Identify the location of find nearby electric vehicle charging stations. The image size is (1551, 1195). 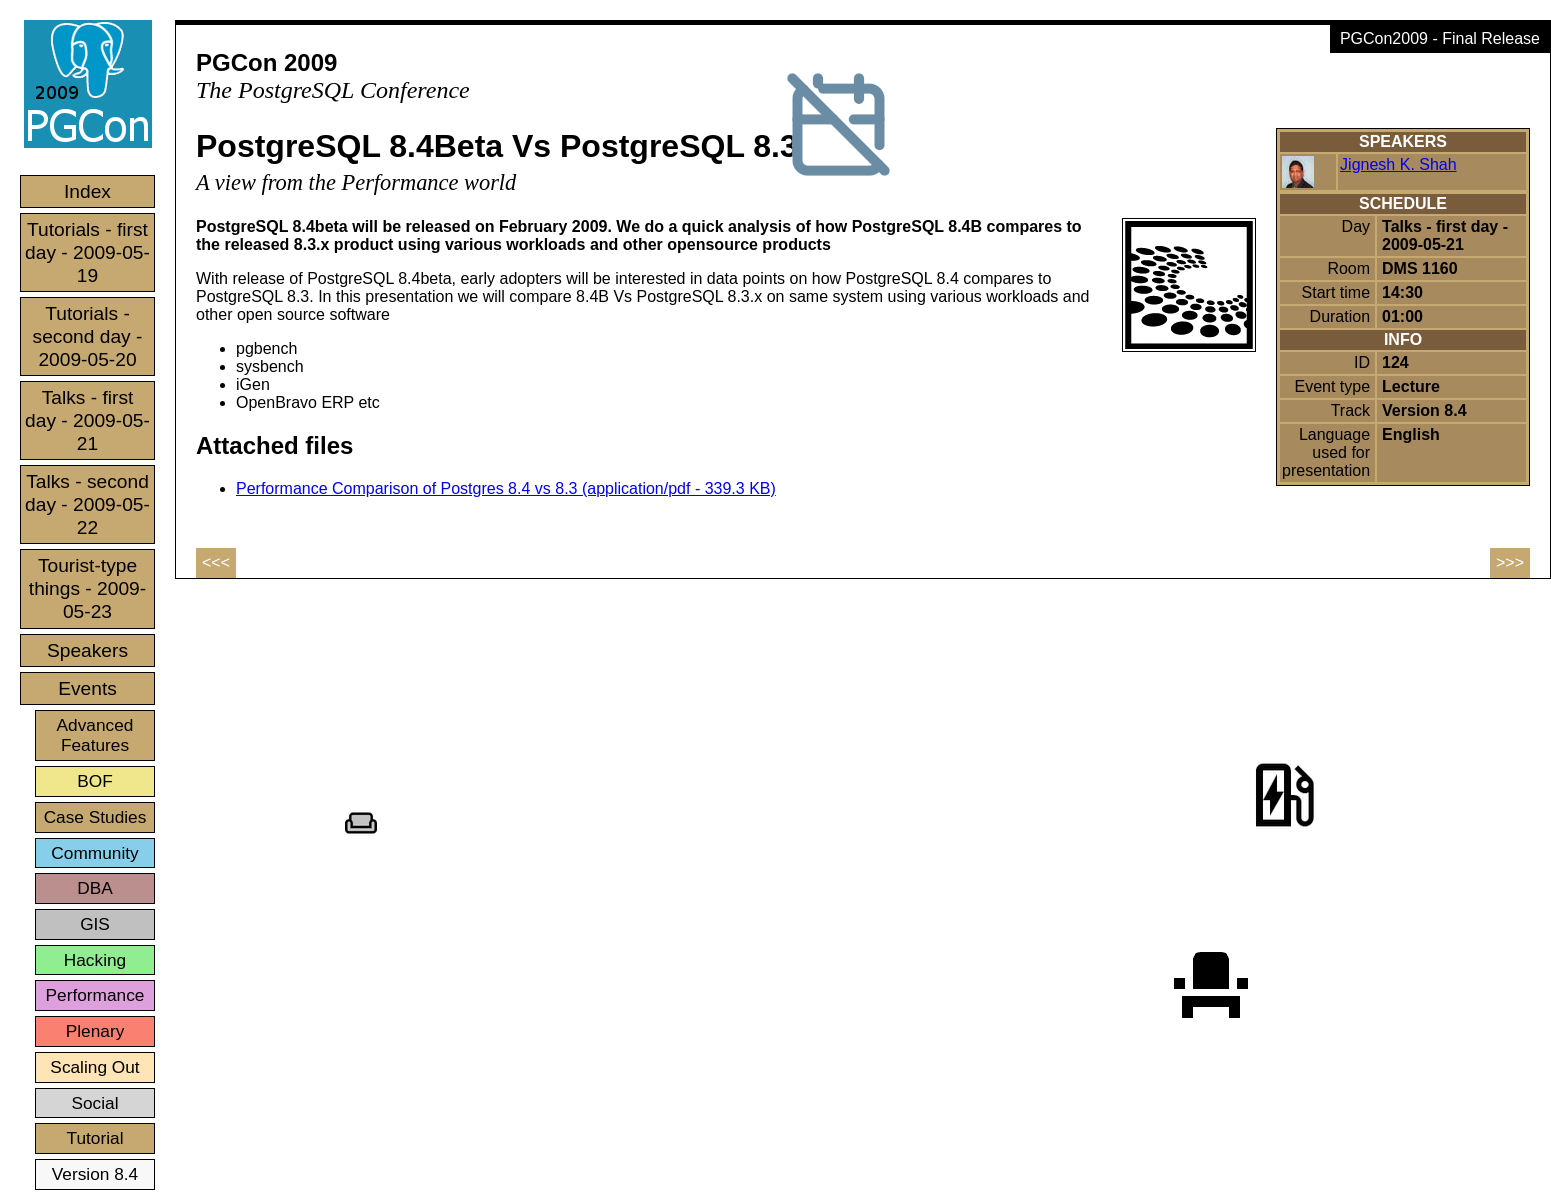
(1284, 795).